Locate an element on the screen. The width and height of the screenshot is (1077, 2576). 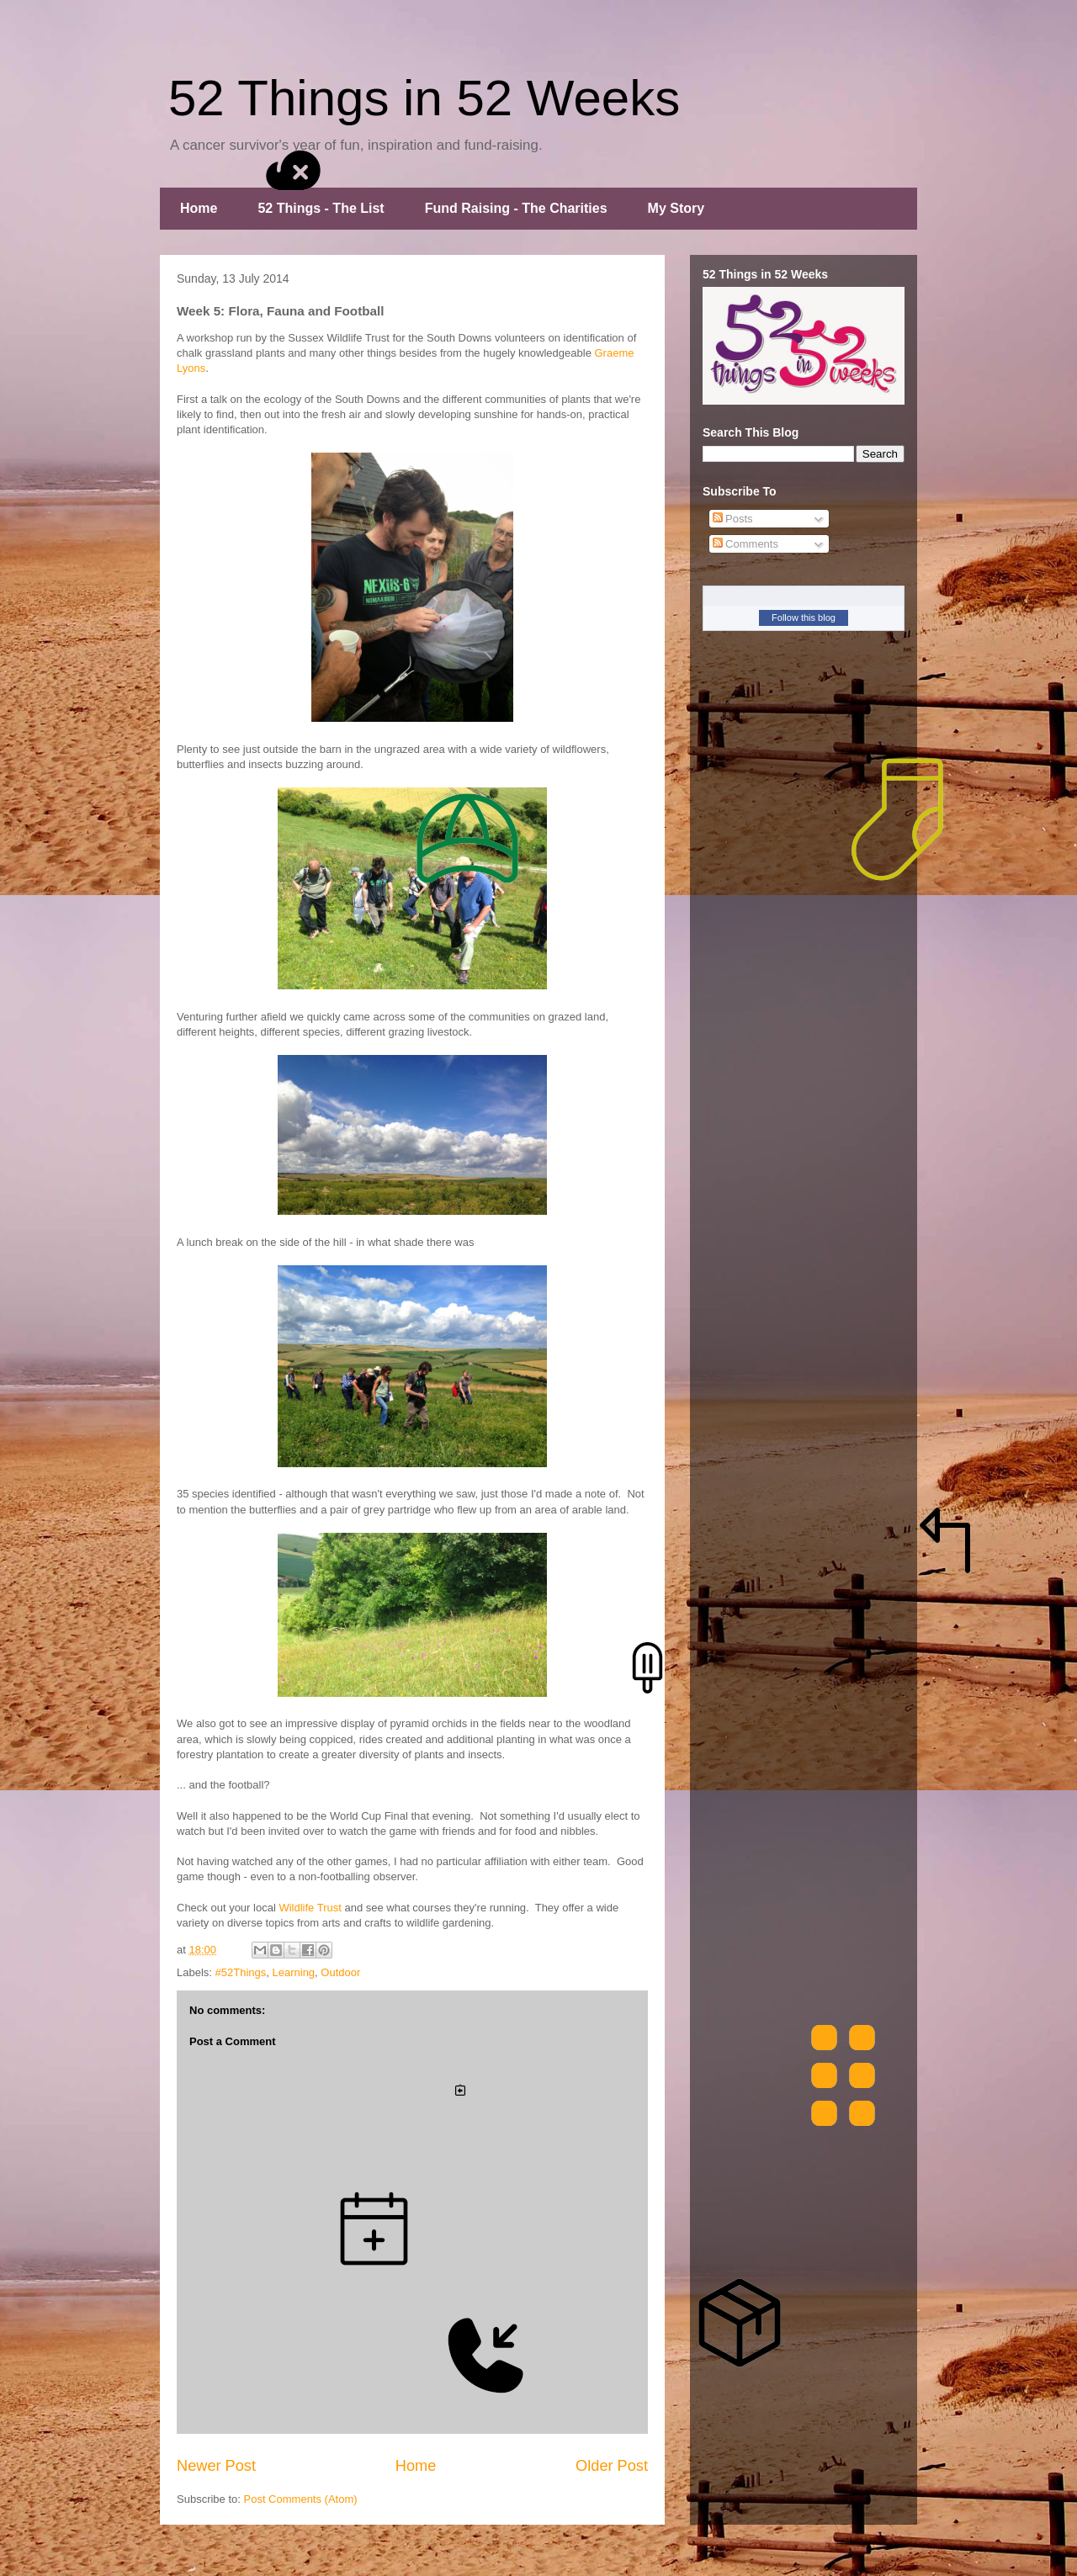
browse clothing or apparel items is located at coordinates (901, 817).